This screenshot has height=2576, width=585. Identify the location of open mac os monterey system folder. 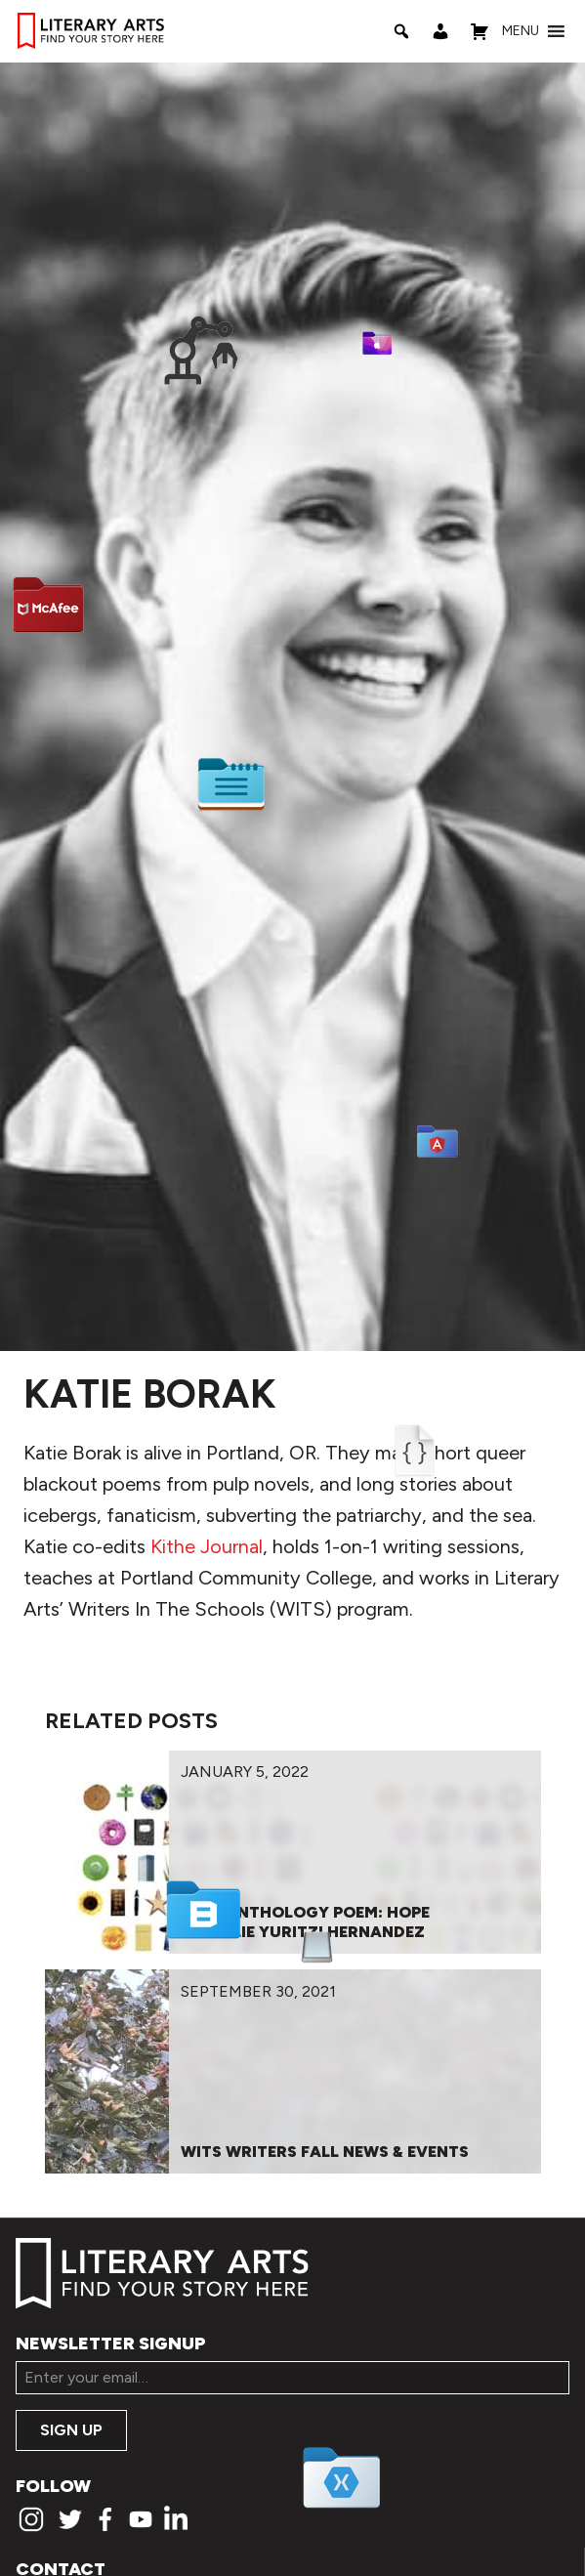
(377, 344).